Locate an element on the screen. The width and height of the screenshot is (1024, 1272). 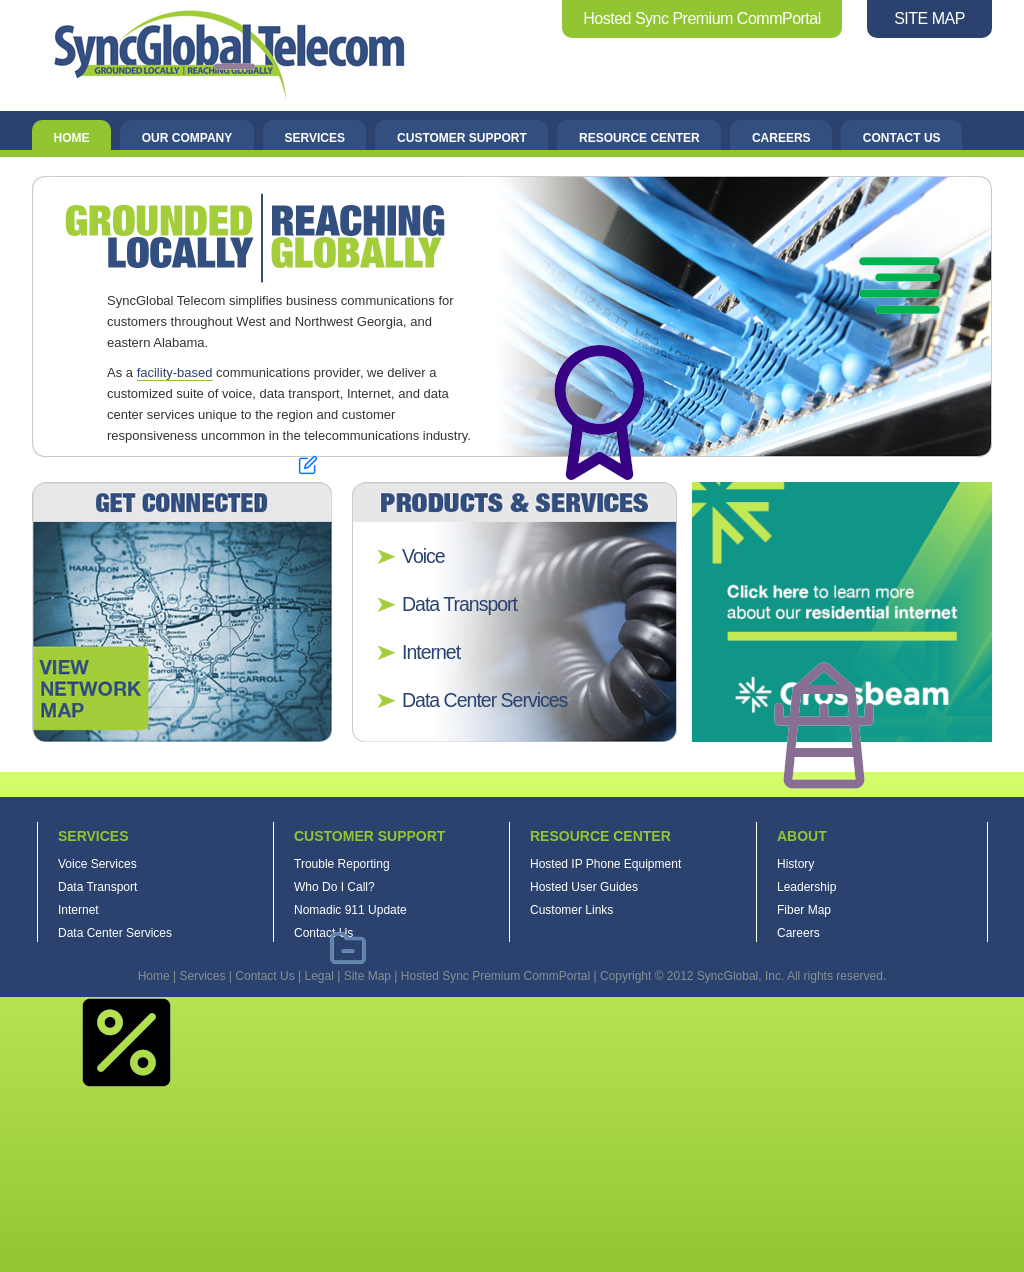
edit or modify content is located at coordinates (308, 465).